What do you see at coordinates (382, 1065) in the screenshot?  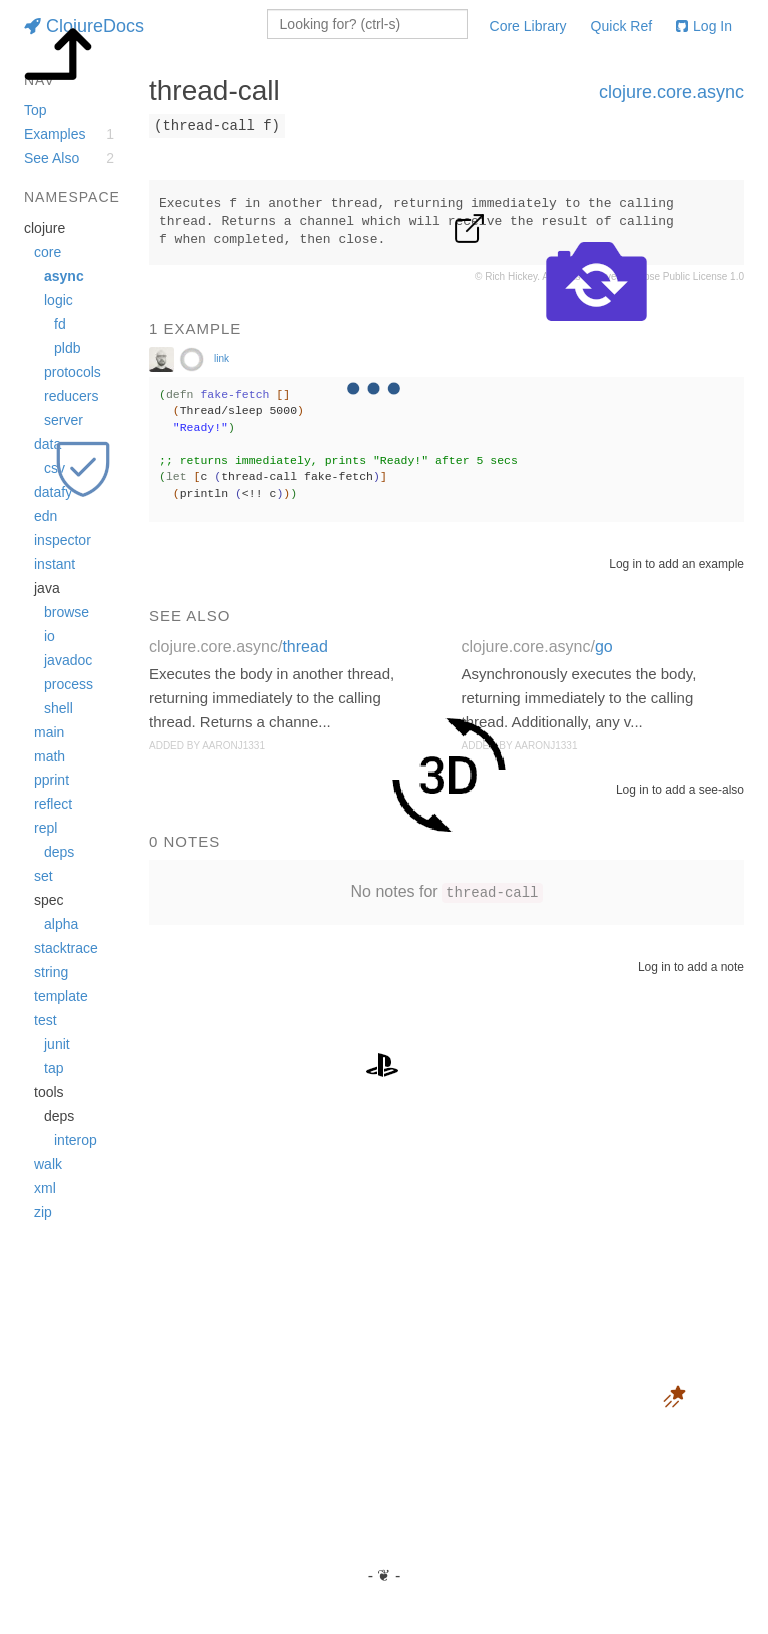 I see `playstation app or service` at bounding box center [382, 1065].